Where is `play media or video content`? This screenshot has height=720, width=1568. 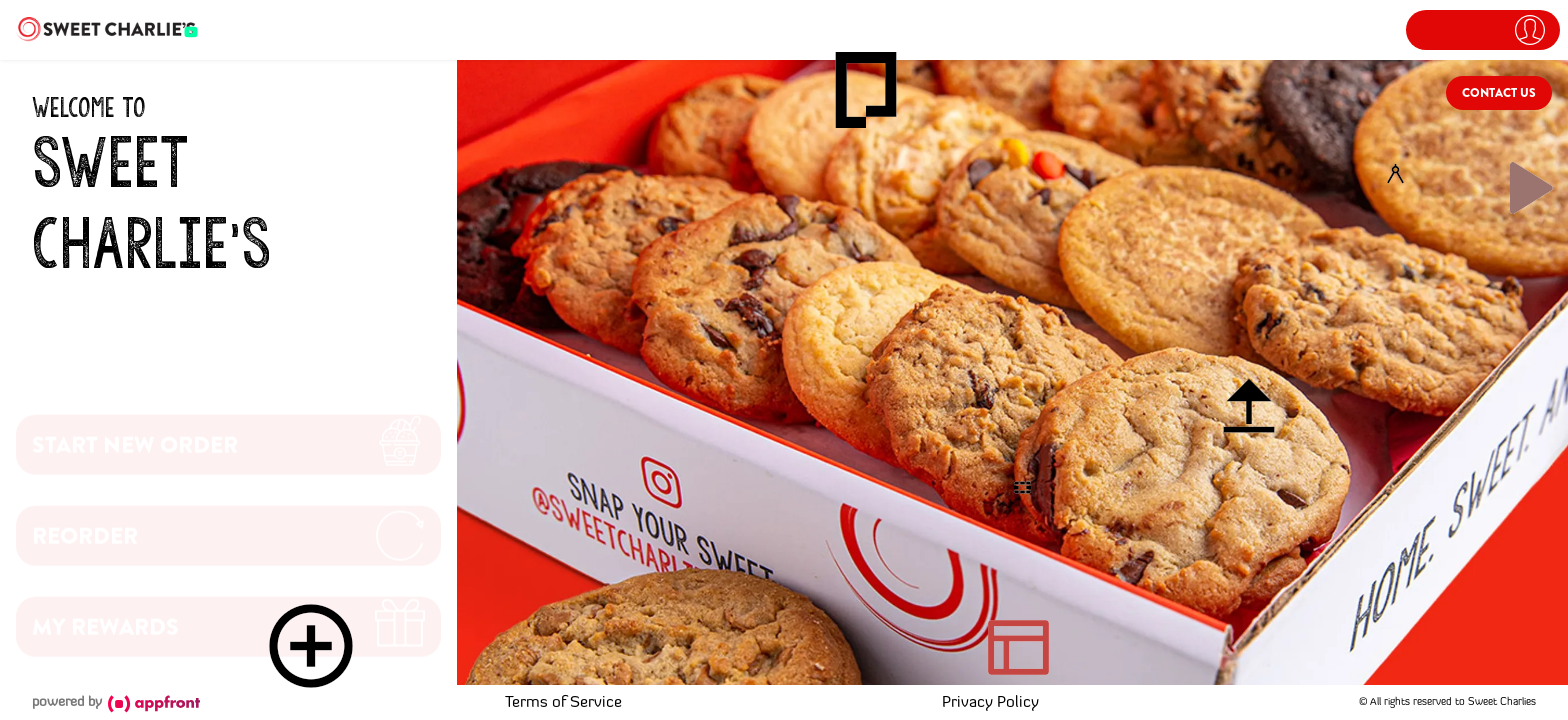 play media or video content is located at coordinates (1527, 188).